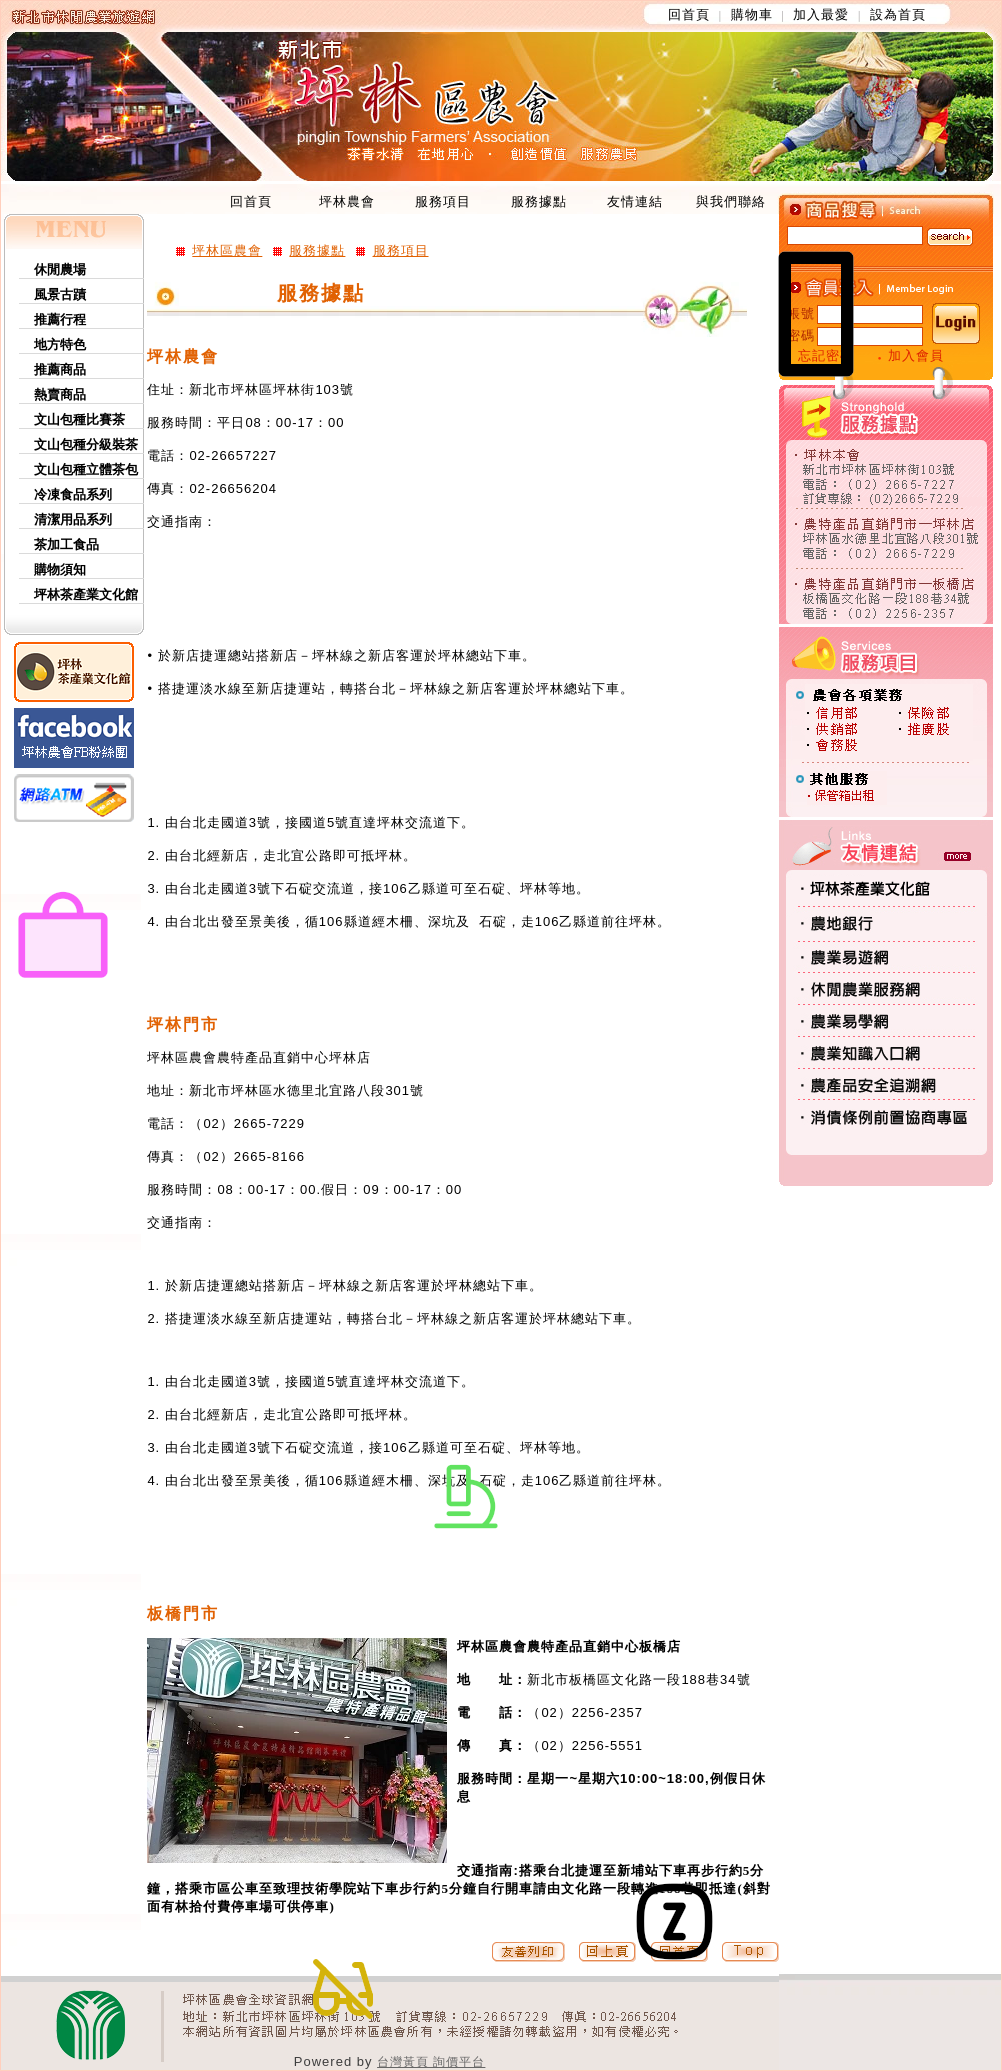 This screenshot has width=1002, height=2071. I want to click on alphabetical sorting option (Z), so click(674, 1921).